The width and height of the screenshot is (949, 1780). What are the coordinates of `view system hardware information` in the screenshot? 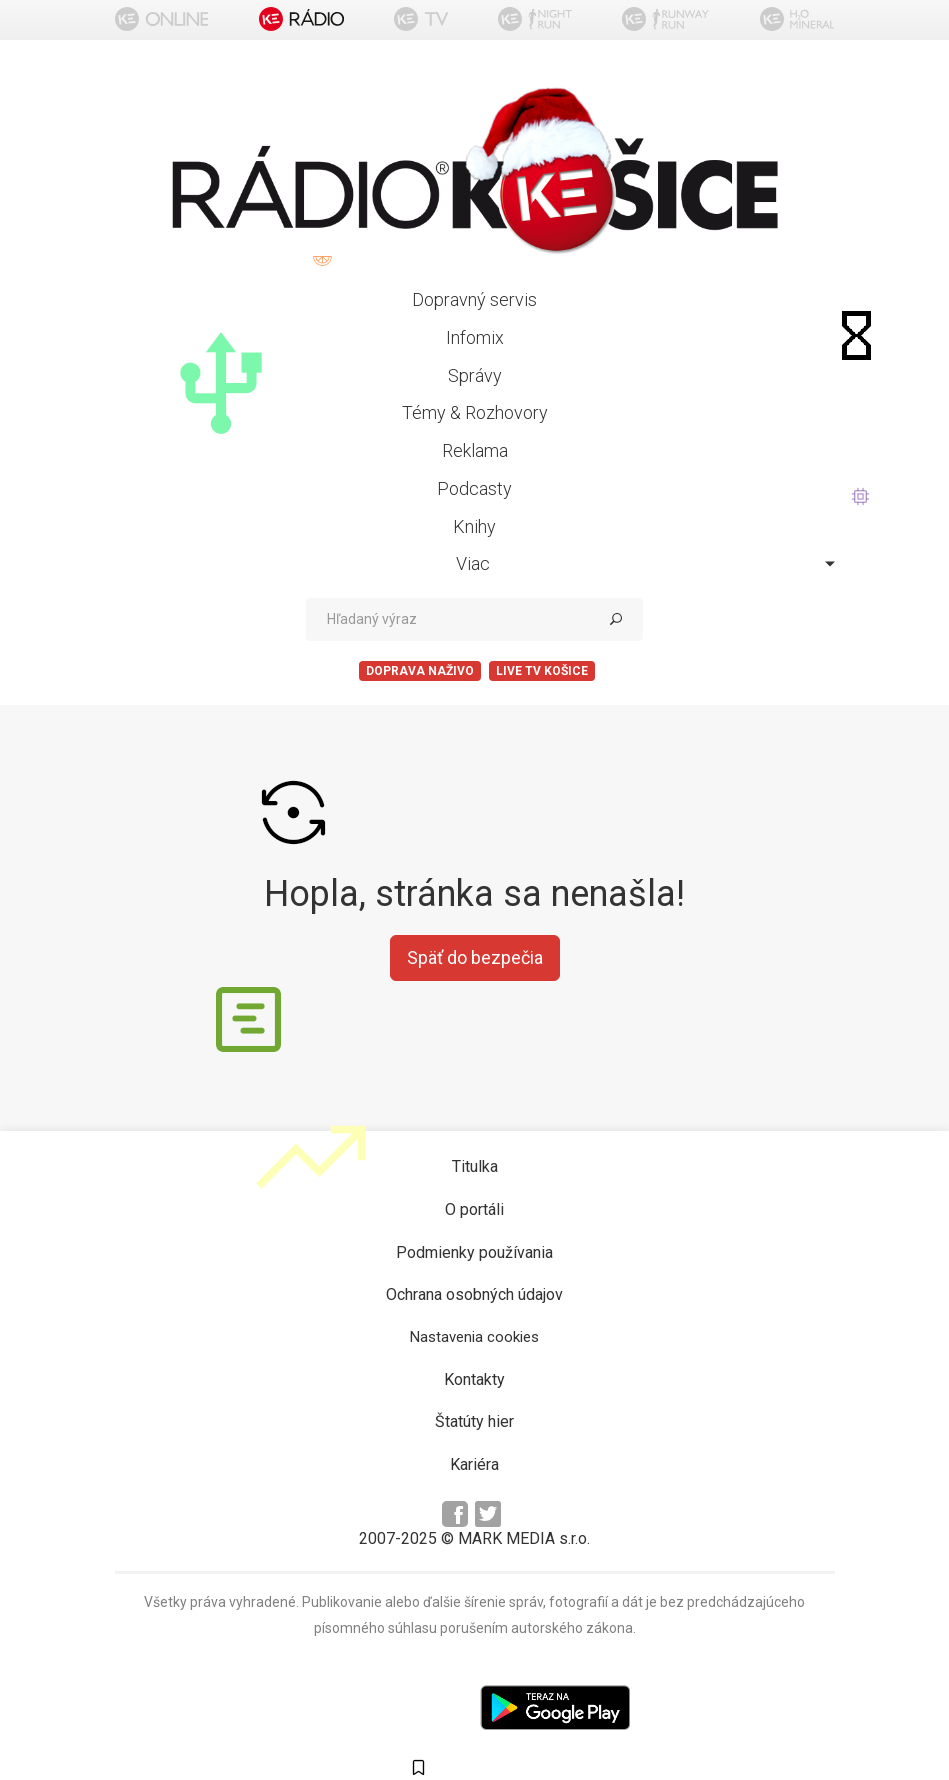 It's located at (860, 496).